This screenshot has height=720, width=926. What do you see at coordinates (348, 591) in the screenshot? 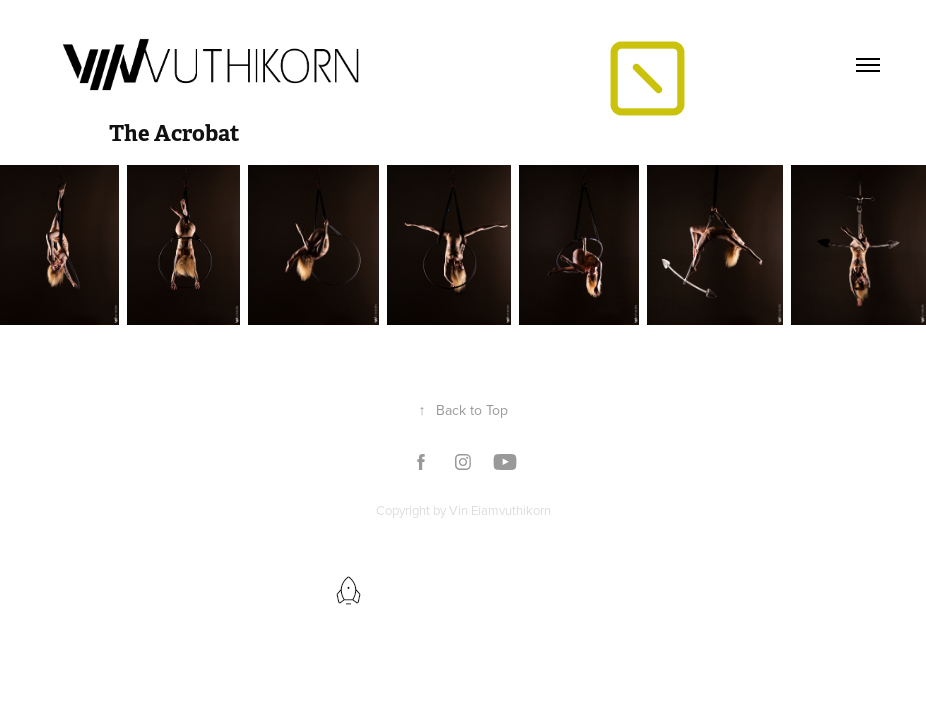
I see `launch or deploy an application` at bounding box center [348, 591].